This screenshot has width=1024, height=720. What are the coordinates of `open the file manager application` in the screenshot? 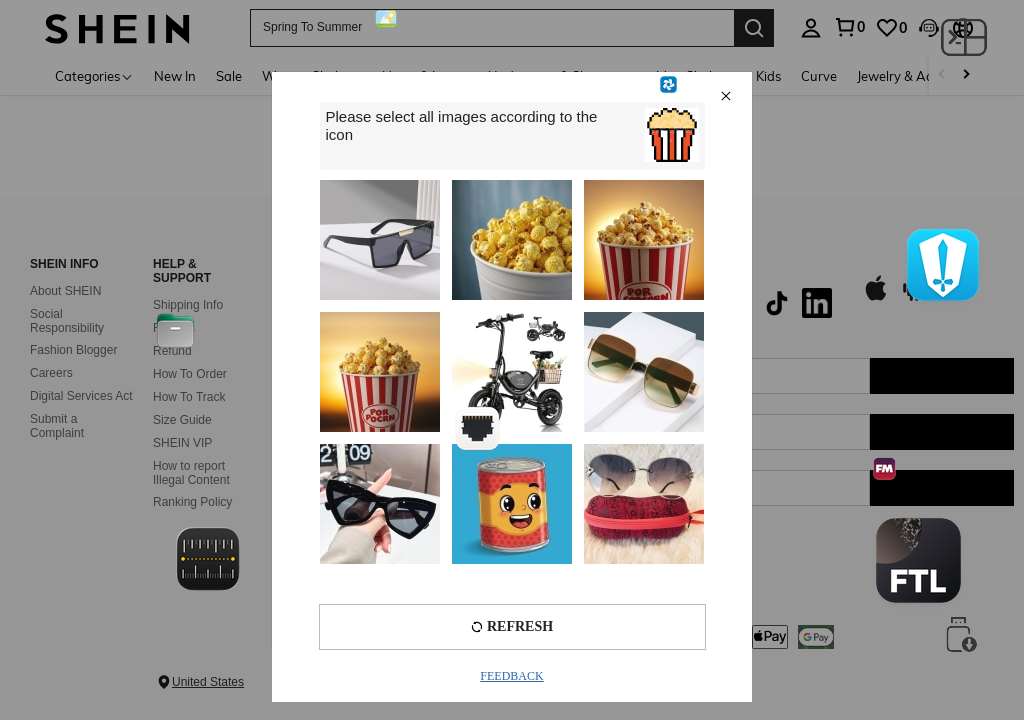 It's located at (175, 330).